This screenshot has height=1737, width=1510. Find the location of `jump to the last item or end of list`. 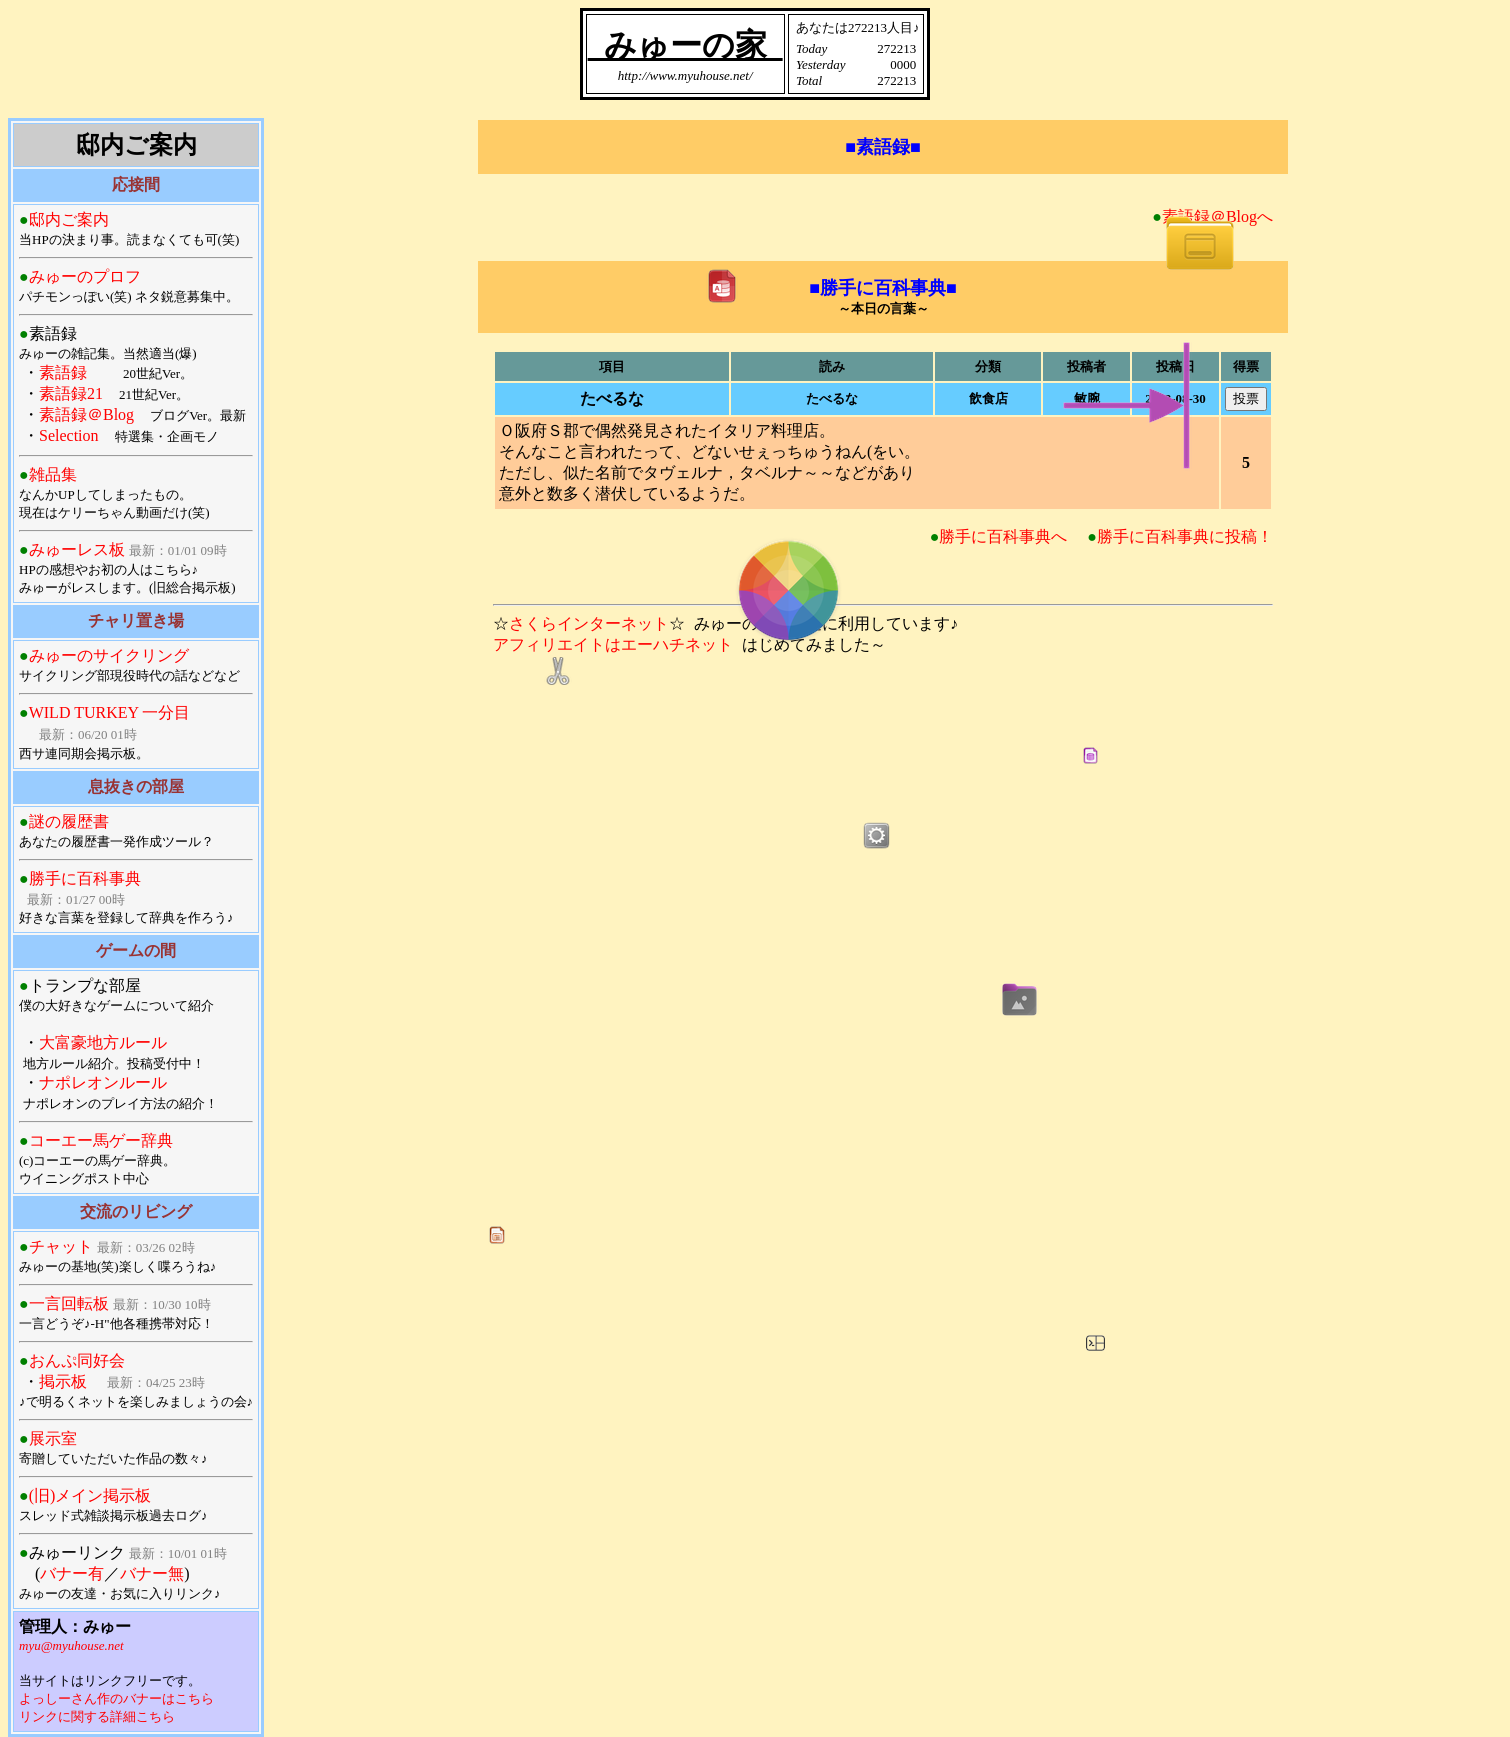

jump to the last item or end of list is located at coordinates (1126, 405).